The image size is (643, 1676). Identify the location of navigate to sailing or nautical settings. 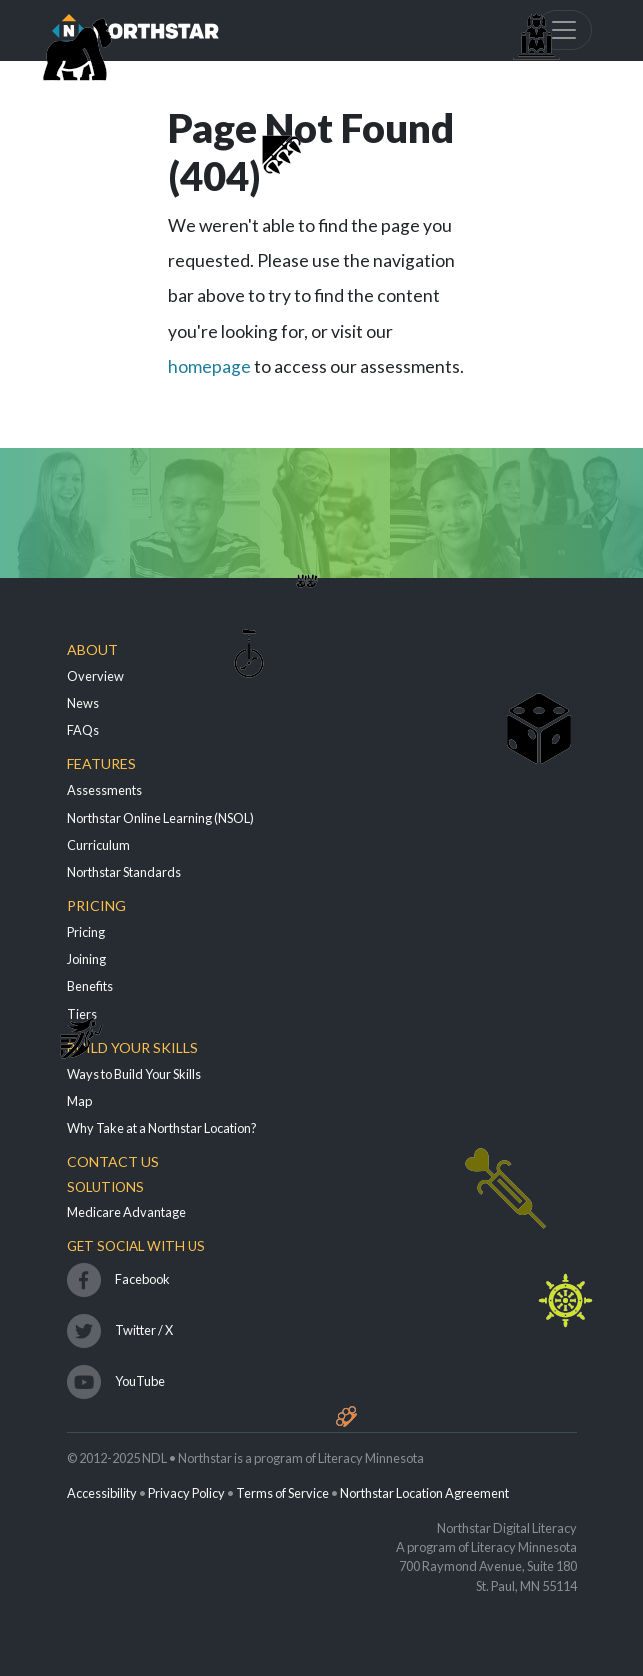
(565, 1300).